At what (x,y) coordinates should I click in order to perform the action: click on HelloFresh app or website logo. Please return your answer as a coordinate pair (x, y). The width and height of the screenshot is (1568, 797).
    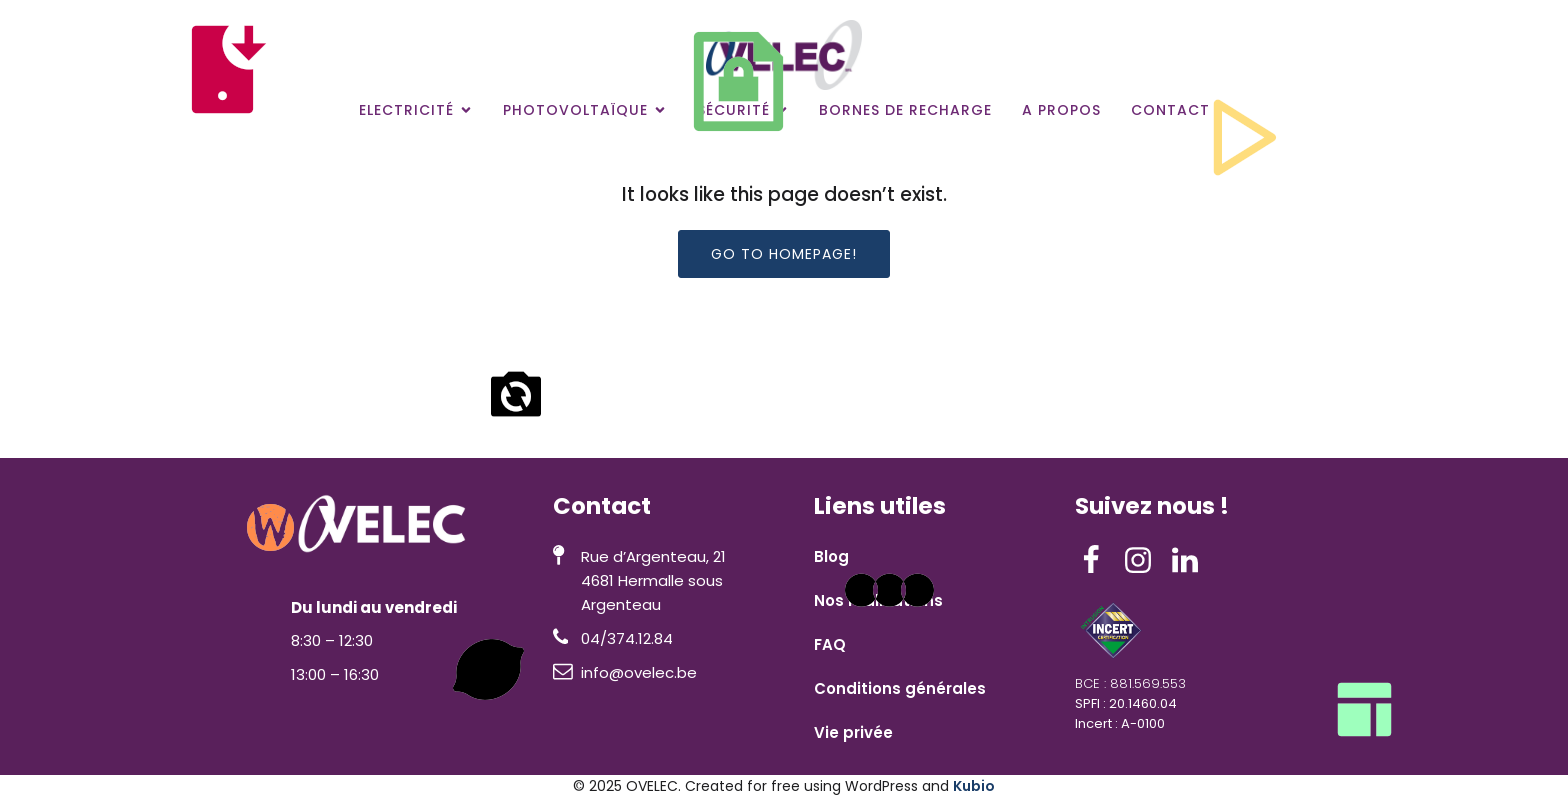
    Looking at the image, I should click on (488, 669).